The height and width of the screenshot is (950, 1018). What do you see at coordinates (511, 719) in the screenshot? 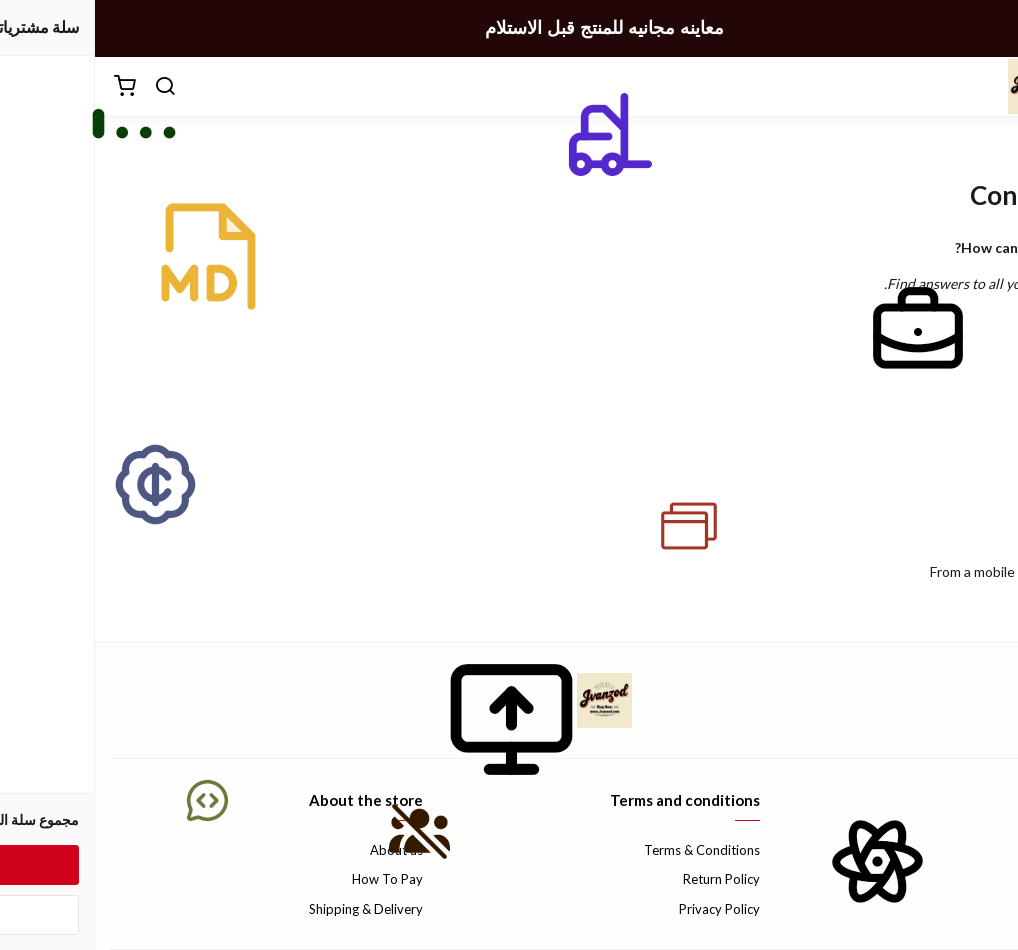
I see `upload file to display or screen` at bounding box center [511, 719].